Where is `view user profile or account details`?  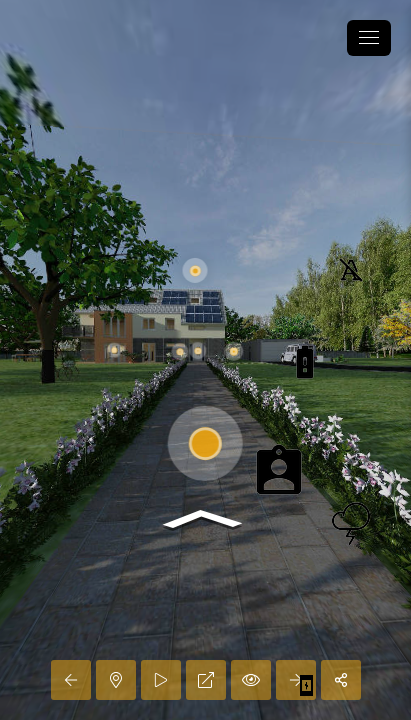
view user profile or account details is located at coordinates (279, 472).